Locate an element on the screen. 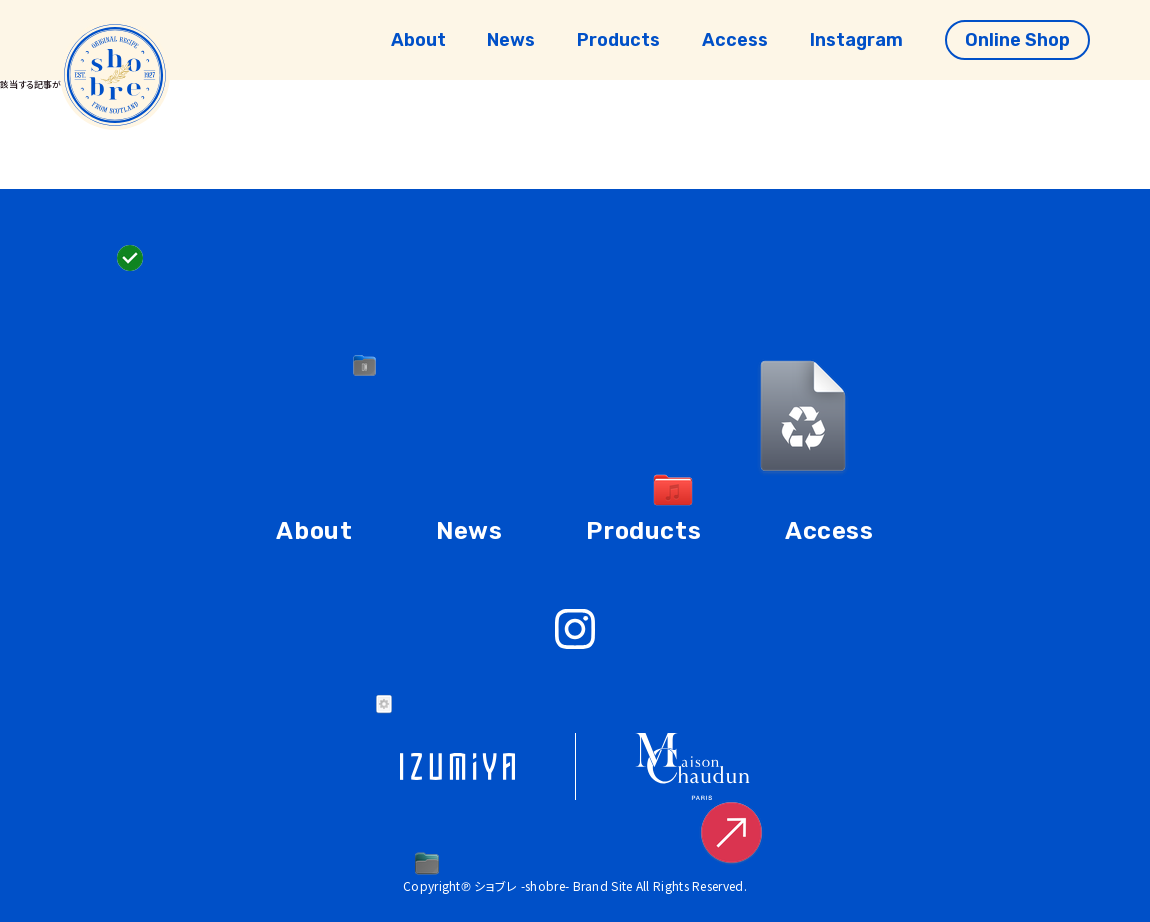 Image resolution: width=1150 pixels, height=922 pixels. indicates a valid drop target for moving files into this folder is located at coordinates (427, 863).